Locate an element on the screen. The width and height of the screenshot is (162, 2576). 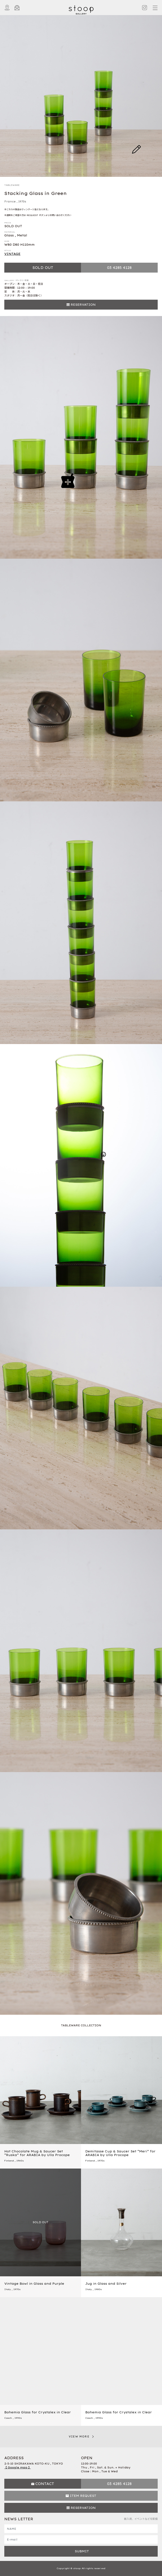
find nearby pharmacies is located at coordinates (68, 481).